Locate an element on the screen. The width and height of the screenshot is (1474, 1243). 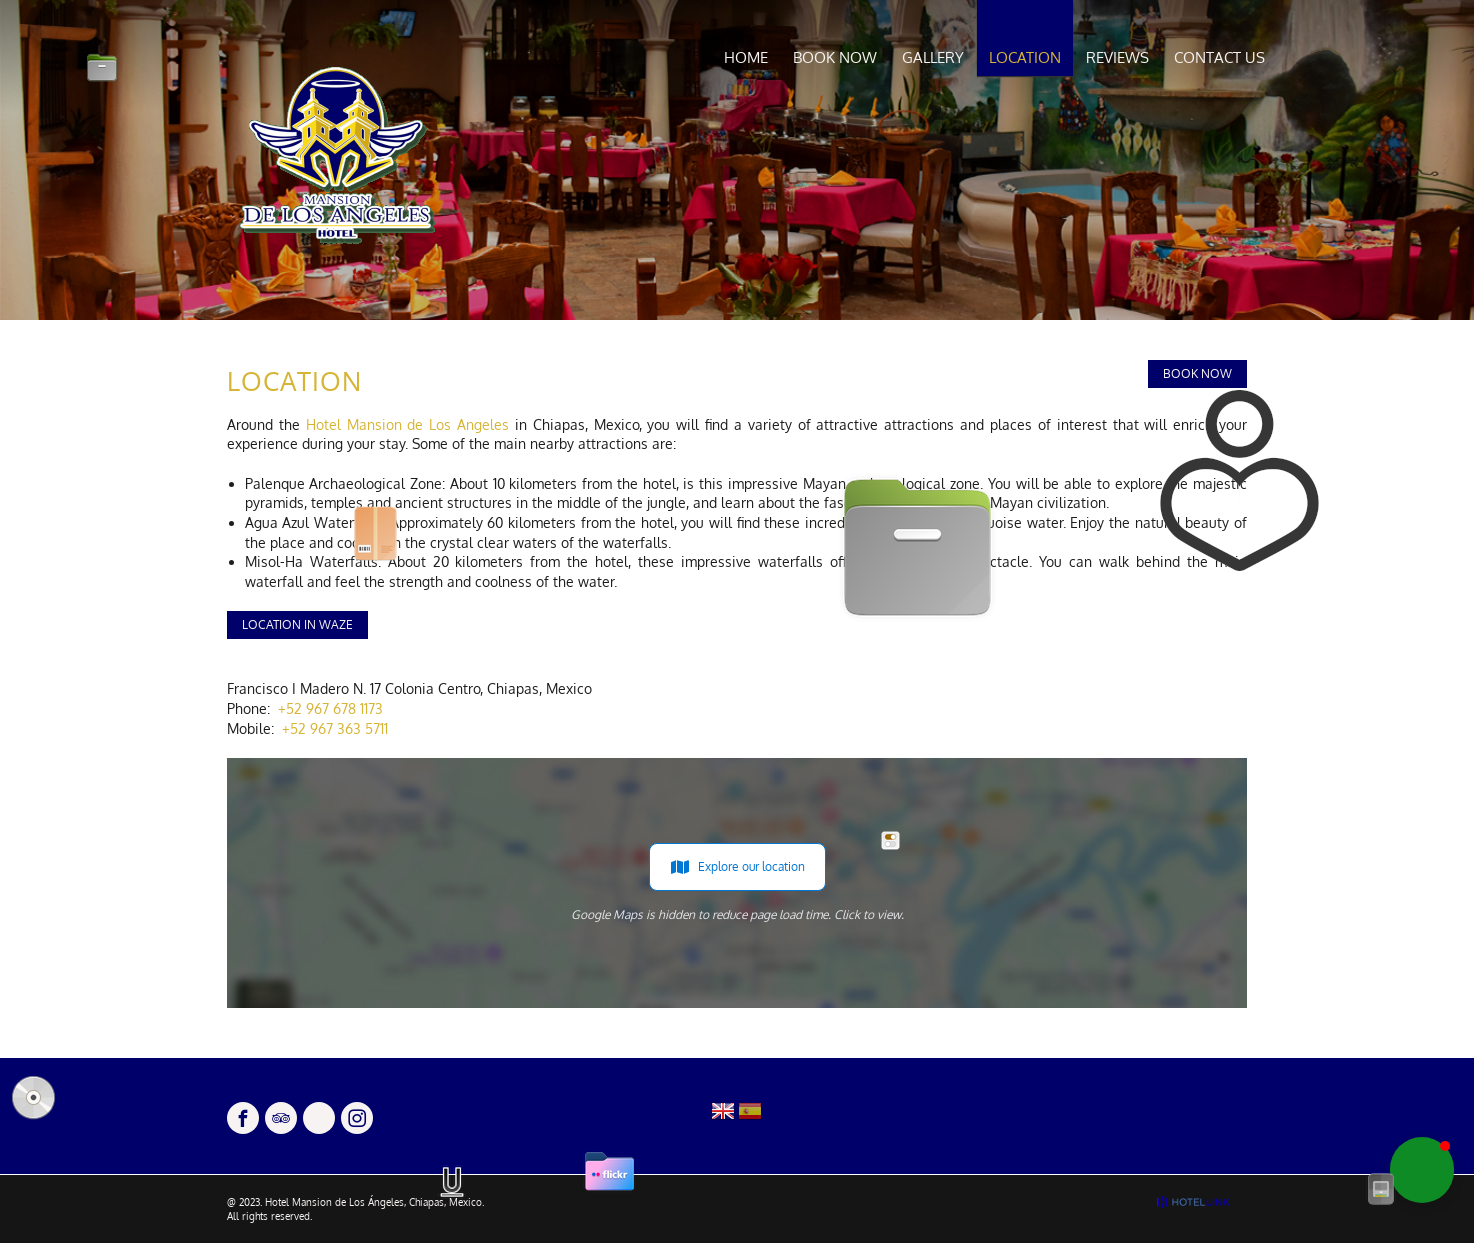
open the file manager application is located at coordinates (917, 547).